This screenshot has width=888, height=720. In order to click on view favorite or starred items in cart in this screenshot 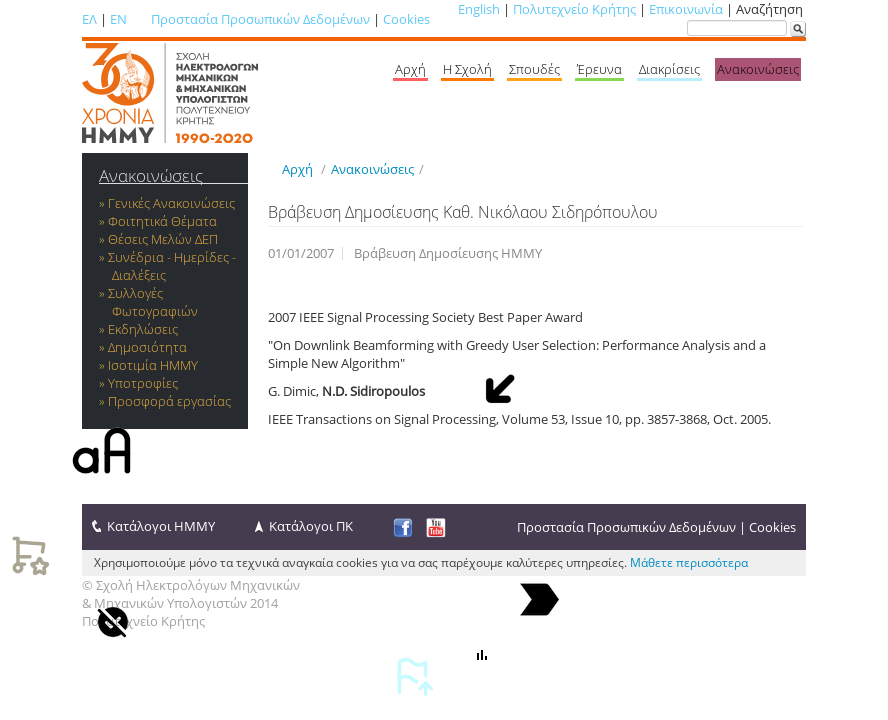, I will do `click(29, 555)`.